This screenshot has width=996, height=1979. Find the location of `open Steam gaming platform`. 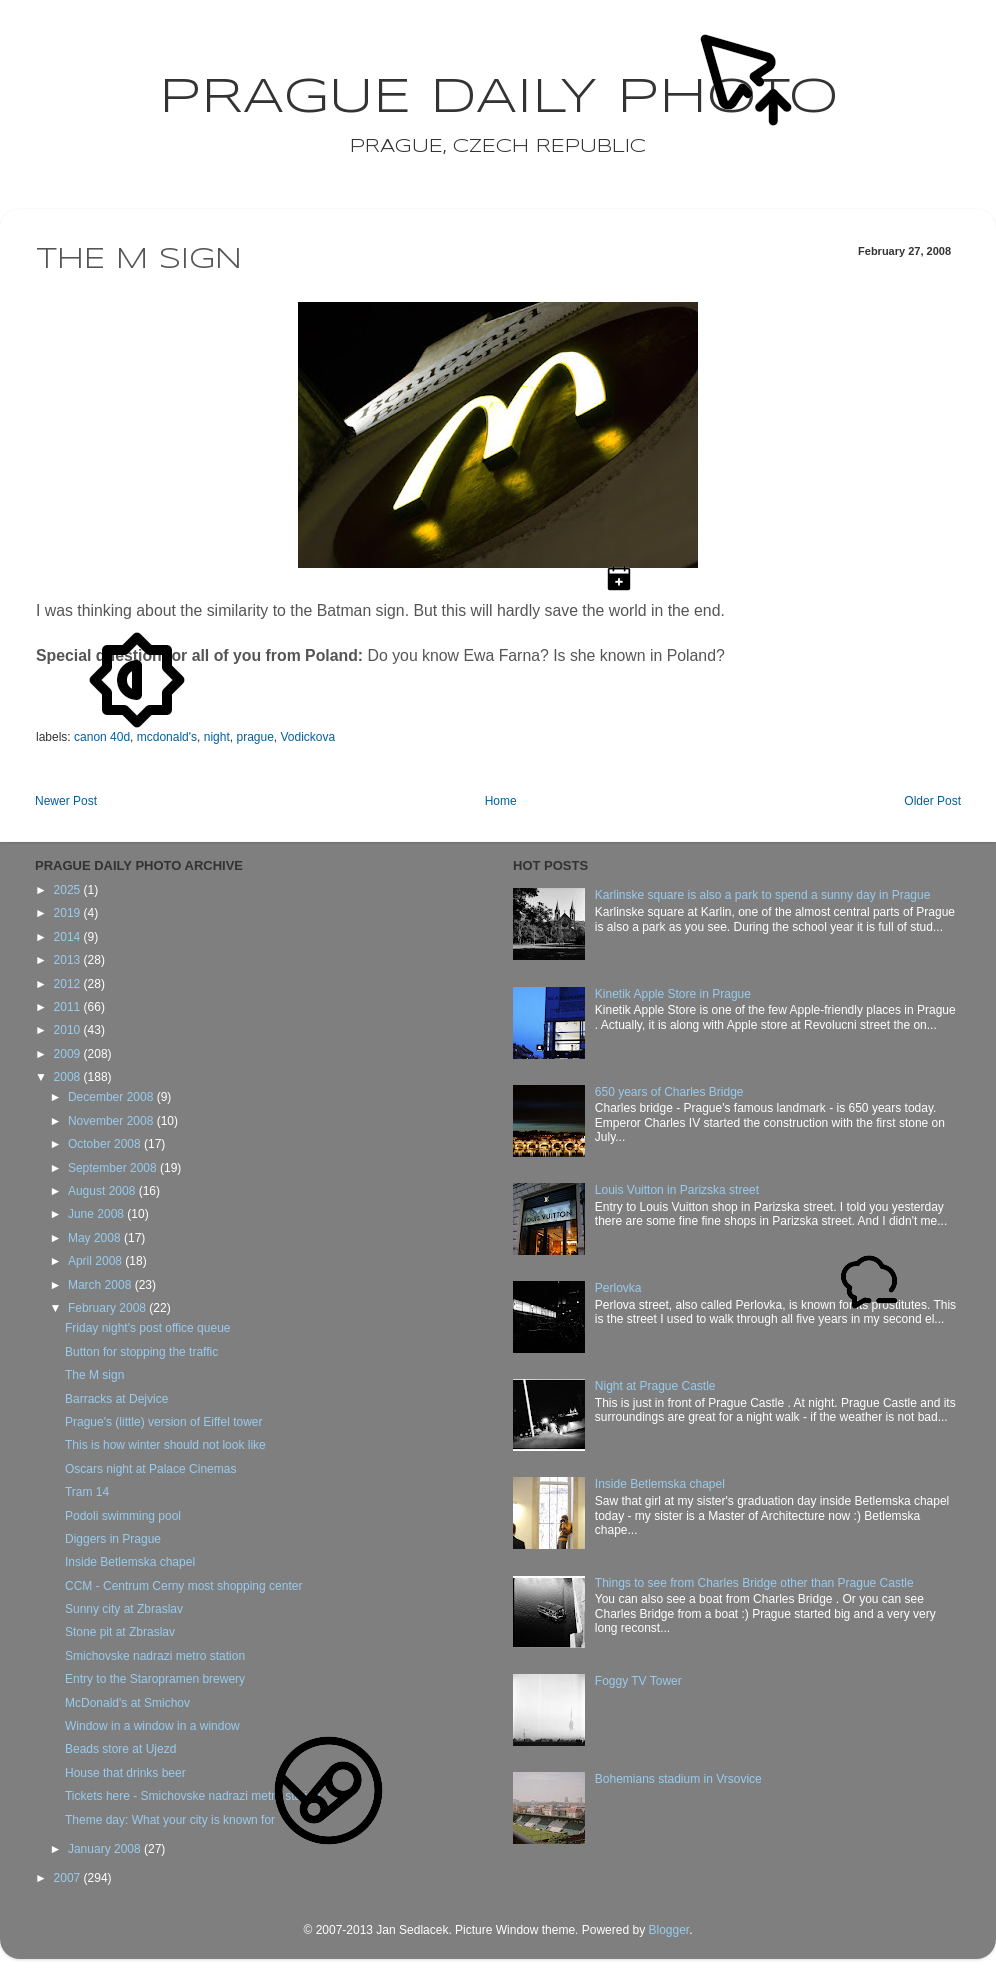

open Steam gaming platform is located at coordinates (328, 1790).